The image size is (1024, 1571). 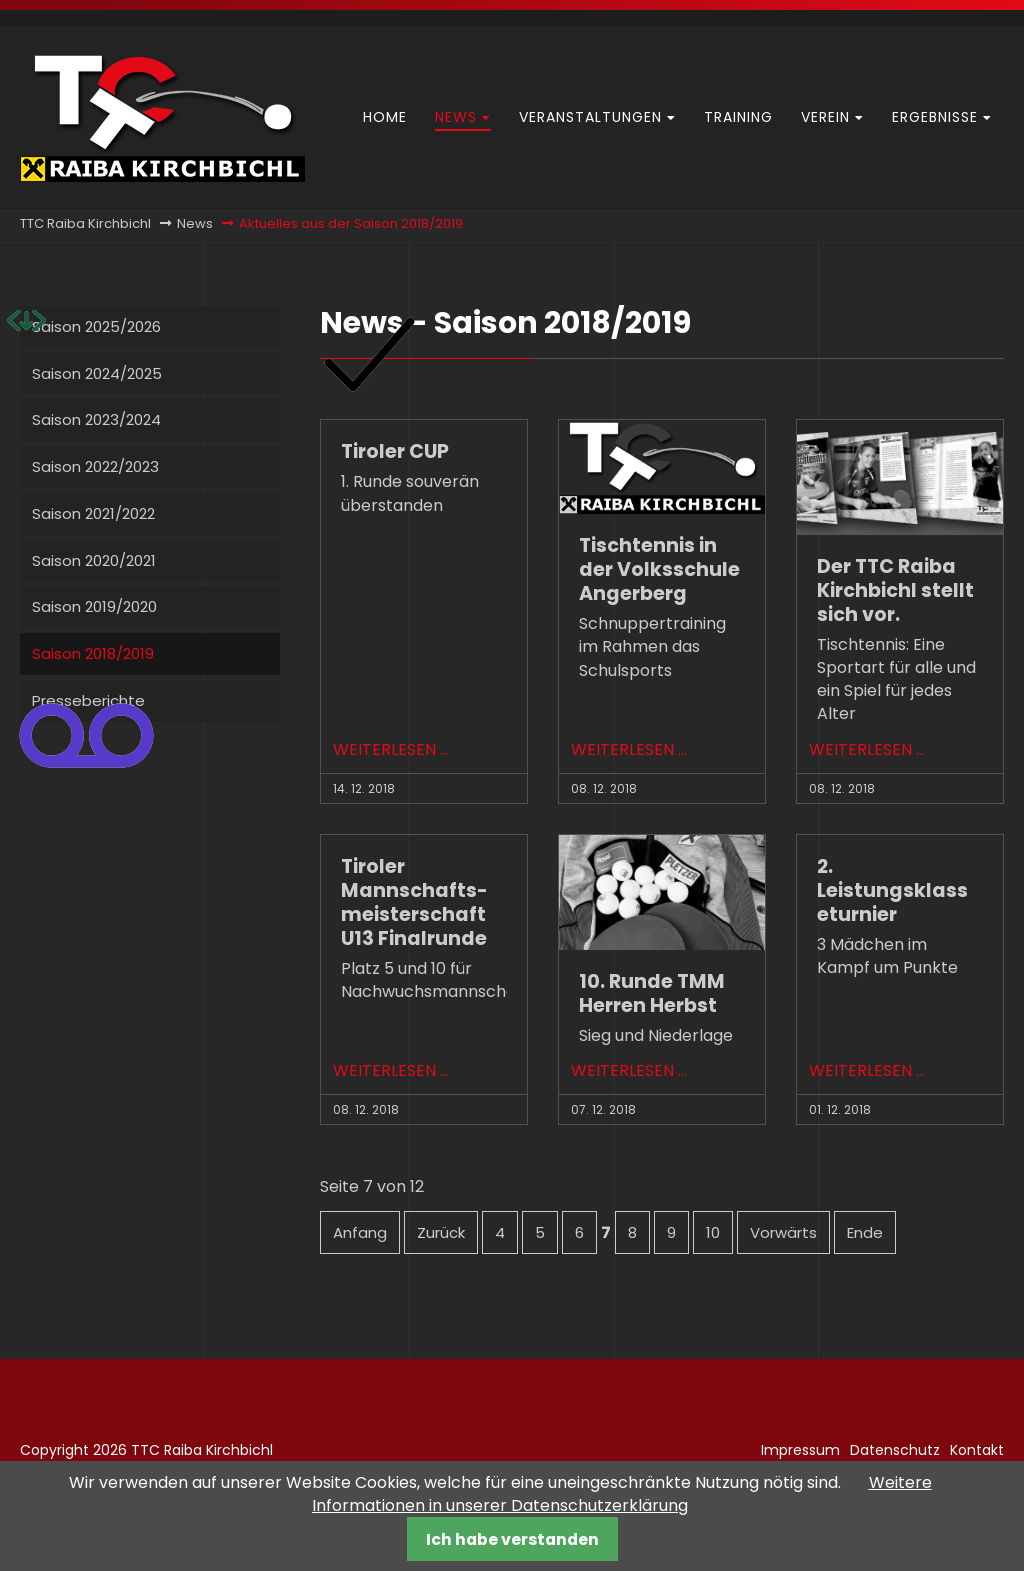 What do you see at coordinates (86, 735) in the screenshot?
I see `access voicemail messages` at bounding box center [86, 735].